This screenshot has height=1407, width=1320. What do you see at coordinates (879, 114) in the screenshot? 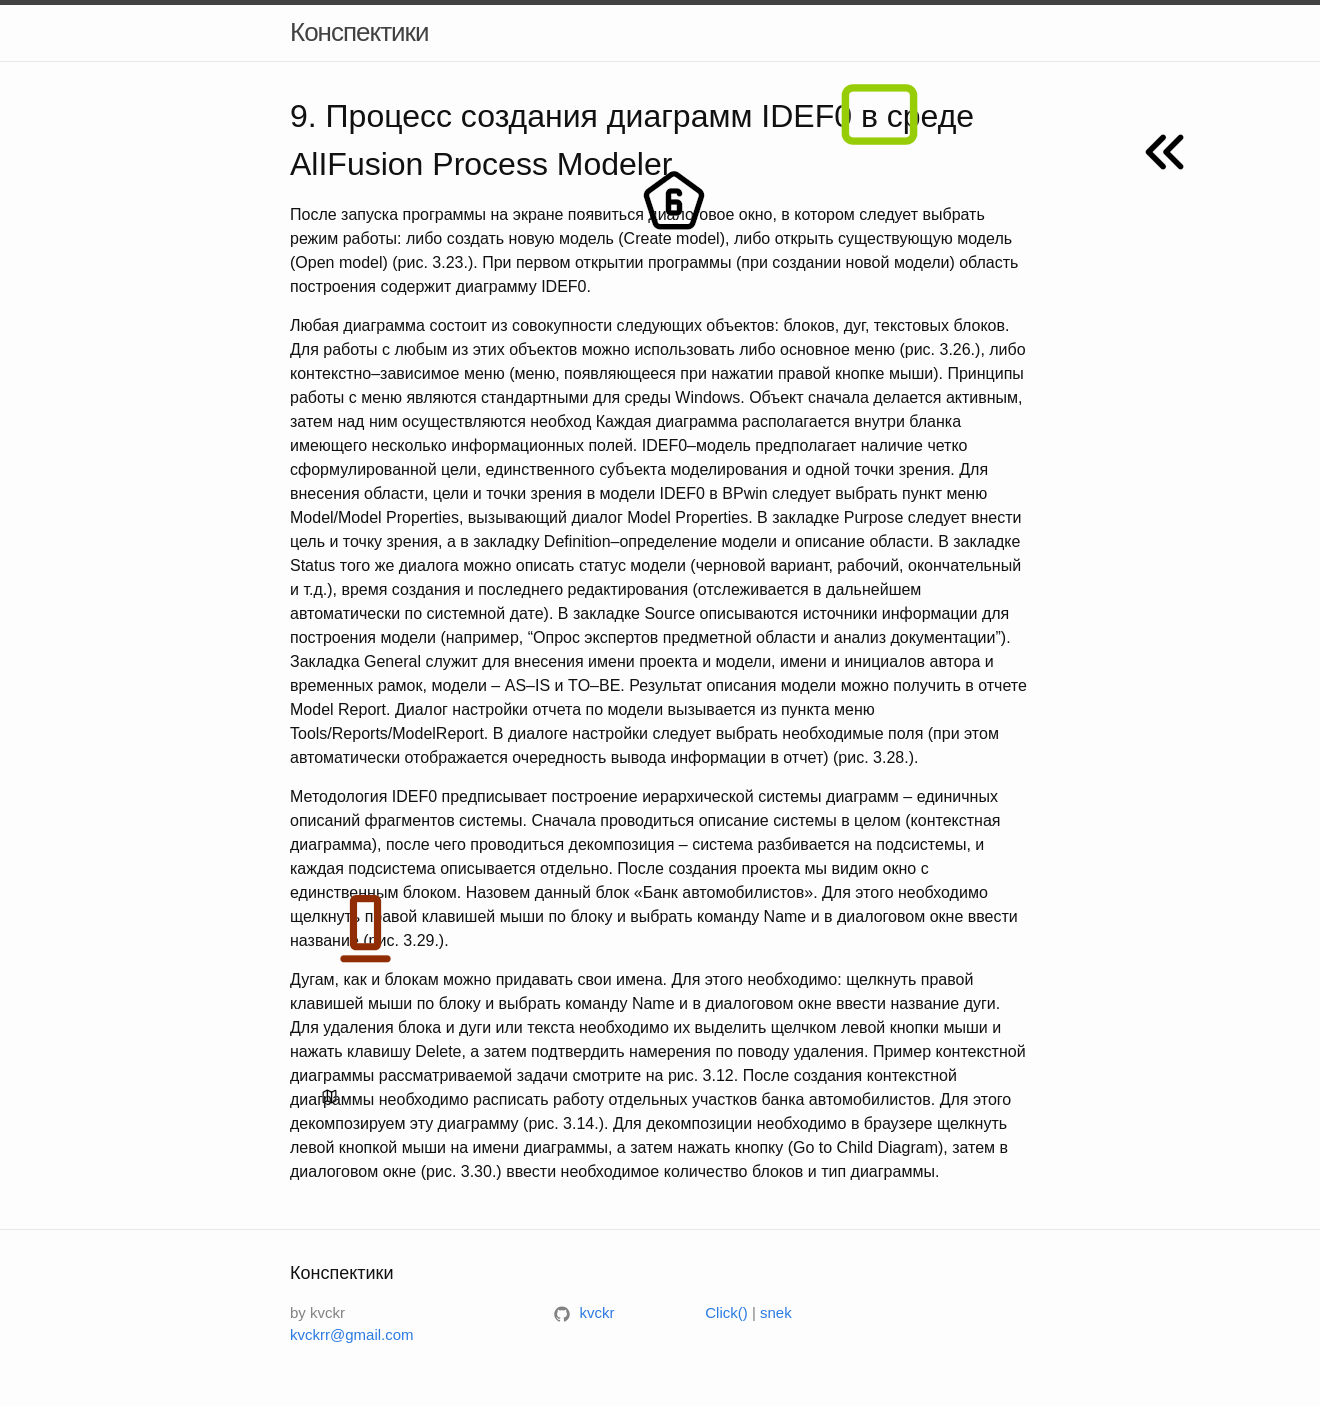
I see `select or define a rectangular area` at bounding box center [879, 114].